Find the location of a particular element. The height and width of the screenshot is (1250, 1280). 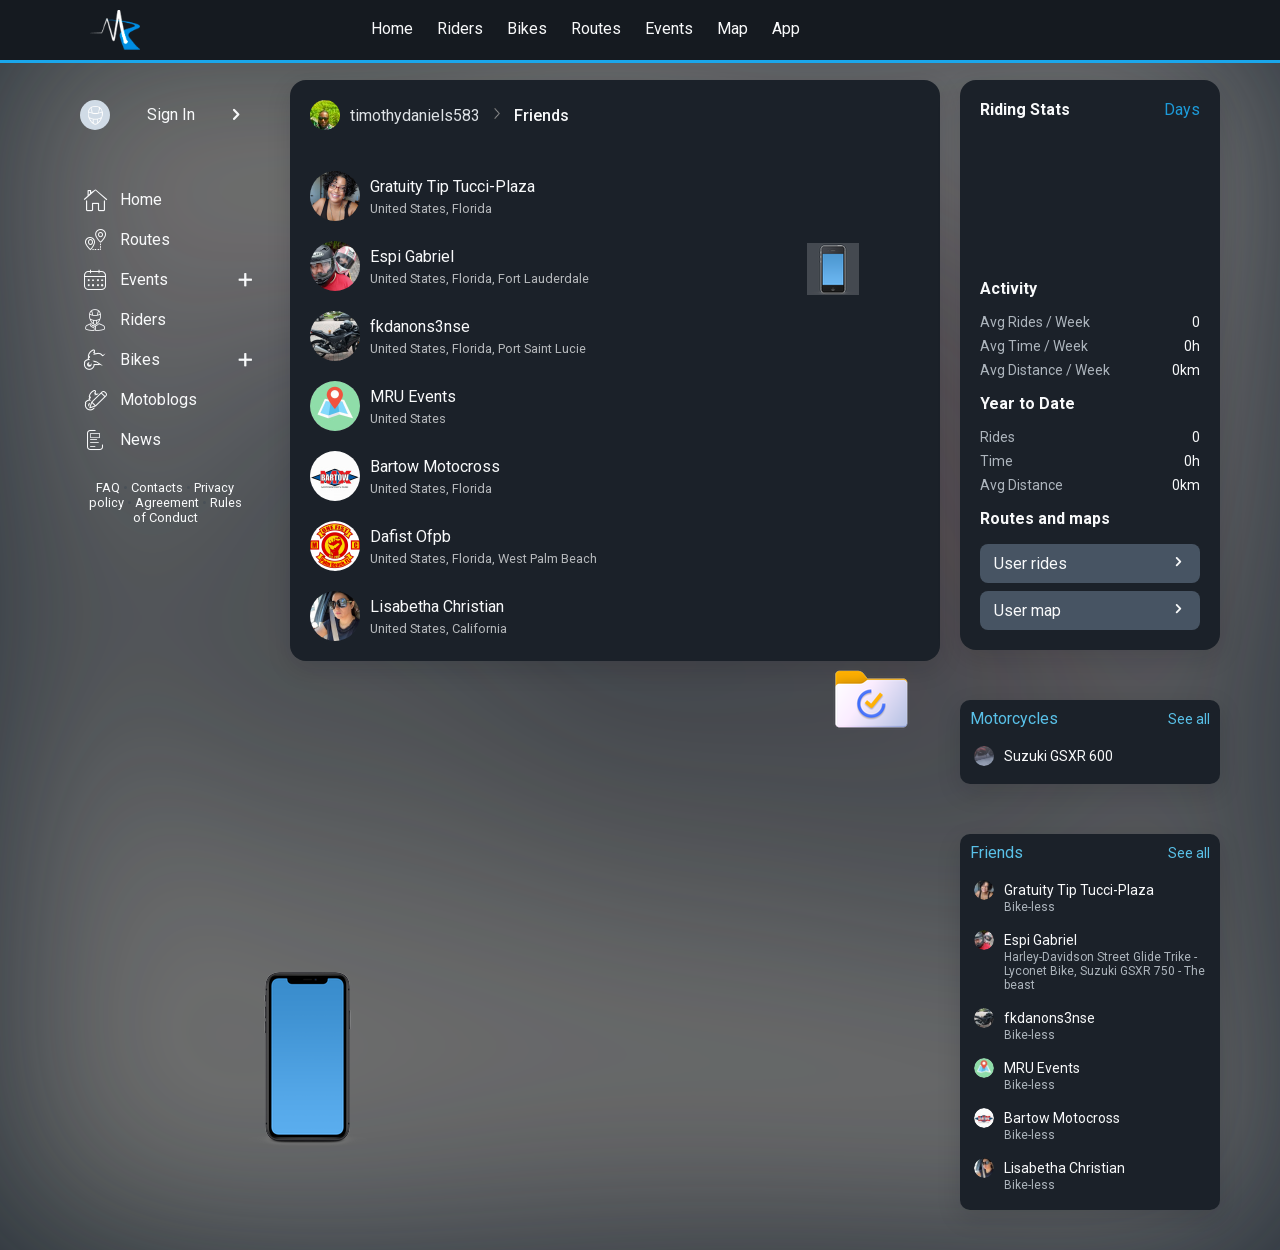

open ticktick tasks folder is located at coordinates (871, 701).